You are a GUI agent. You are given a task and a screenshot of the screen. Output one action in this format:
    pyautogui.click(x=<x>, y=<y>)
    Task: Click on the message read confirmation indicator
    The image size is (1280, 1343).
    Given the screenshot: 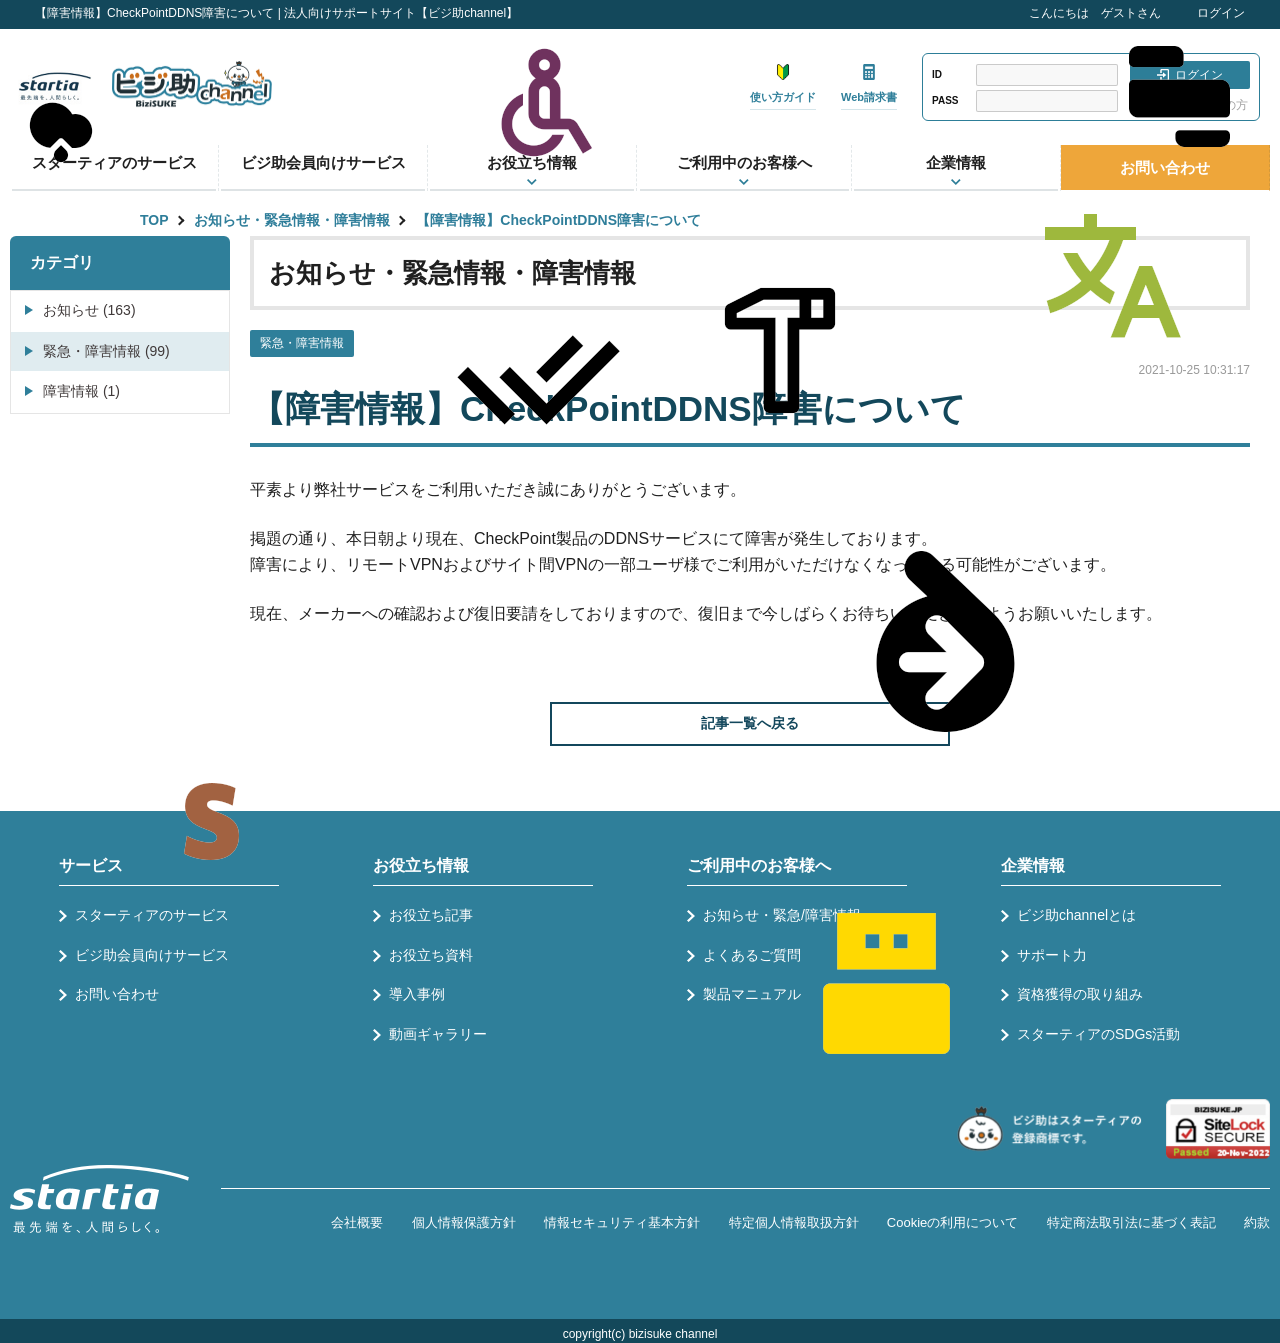 What is the action you would take?
    pyautogui.click(x=539, y=380)
    